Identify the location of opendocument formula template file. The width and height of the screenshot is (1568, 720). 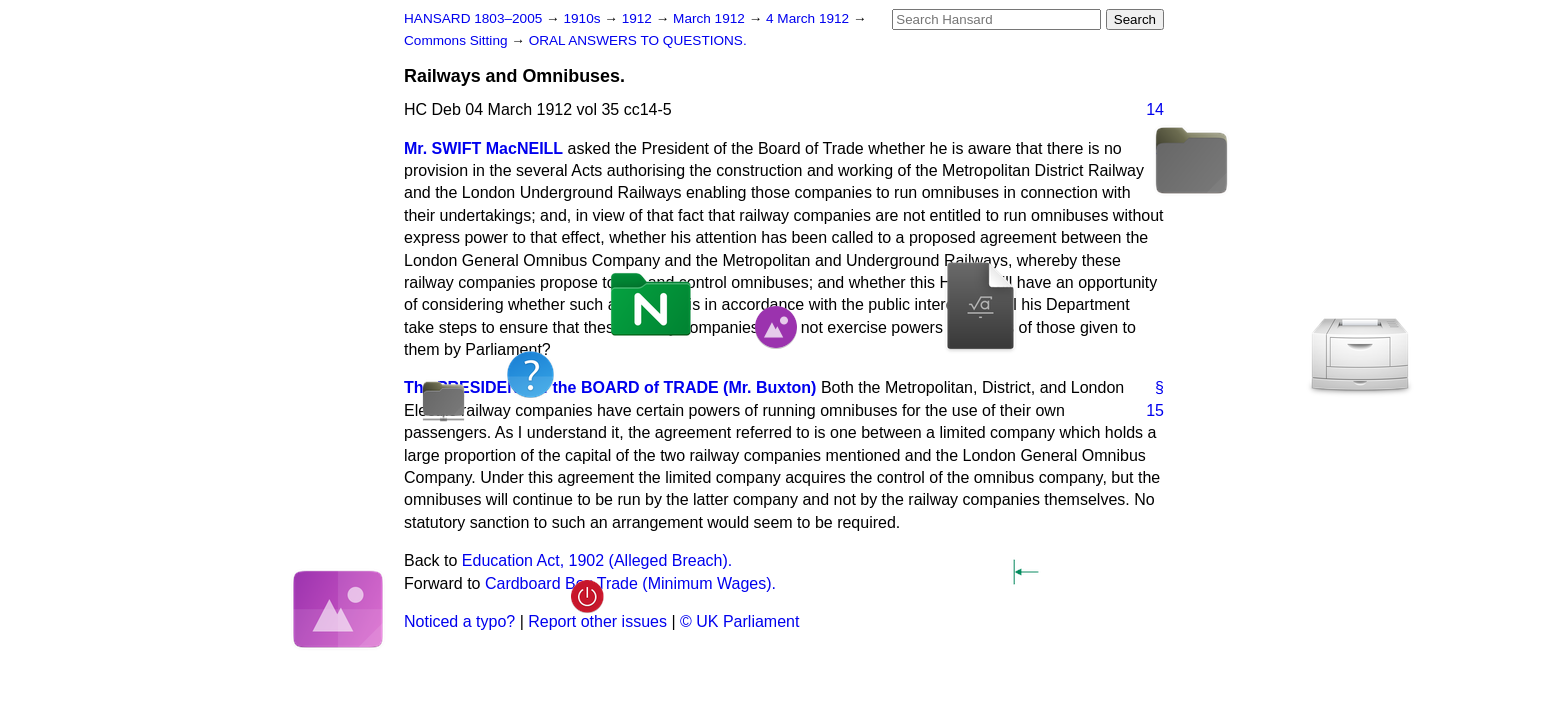
(980, 307).